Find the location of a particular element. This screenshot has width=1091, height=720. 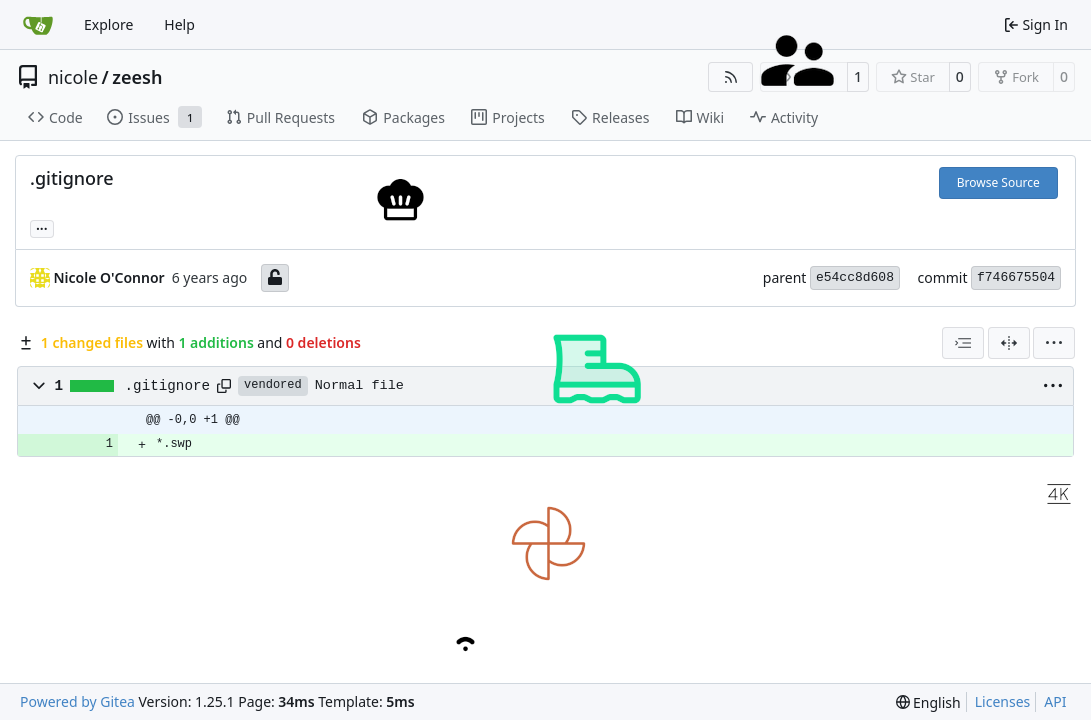

indicates weak or limited wifi signal strength is located at coordinates (465, 634).